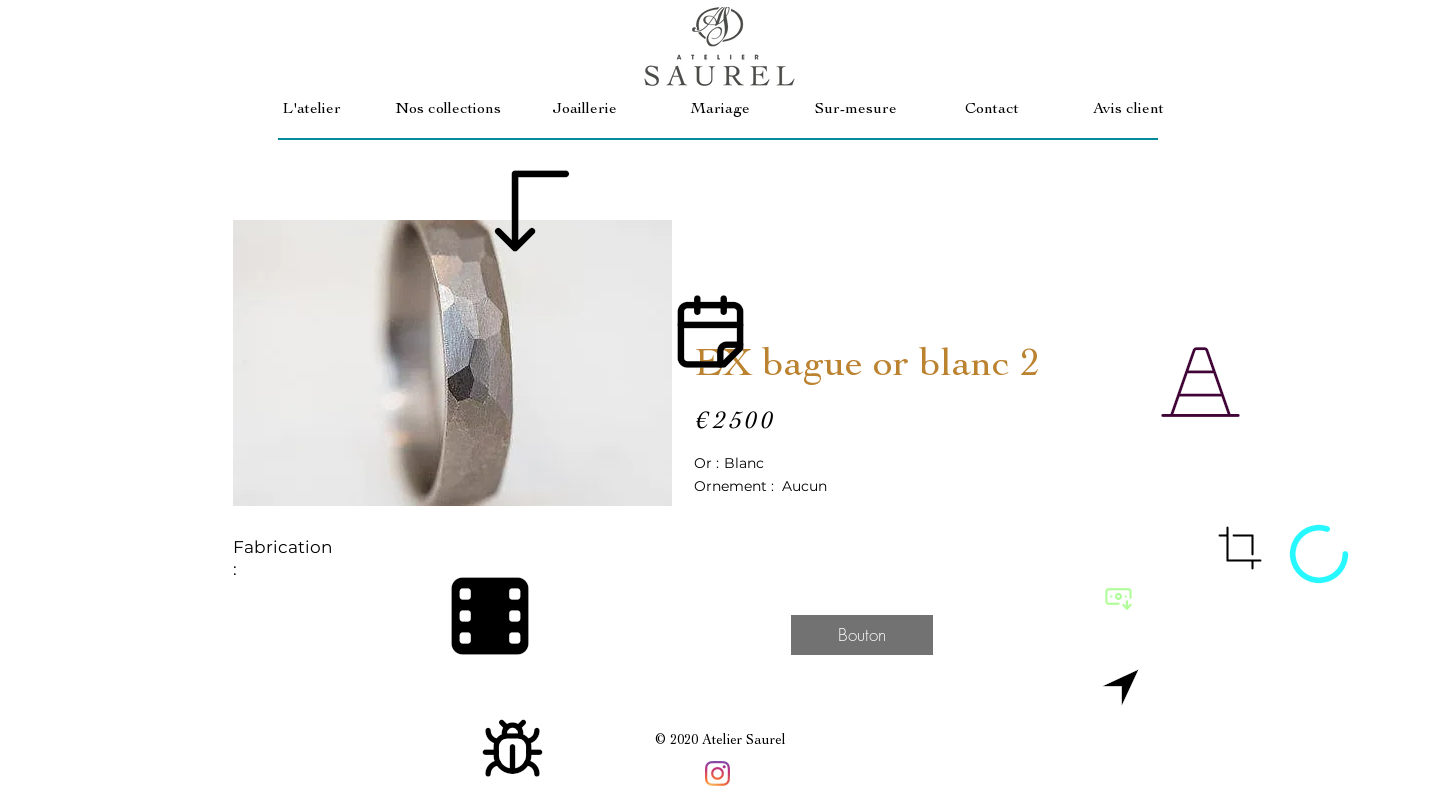 This screenshot has width=1440, height=798. I want to click on report a bug or issue, so click(512, 749).